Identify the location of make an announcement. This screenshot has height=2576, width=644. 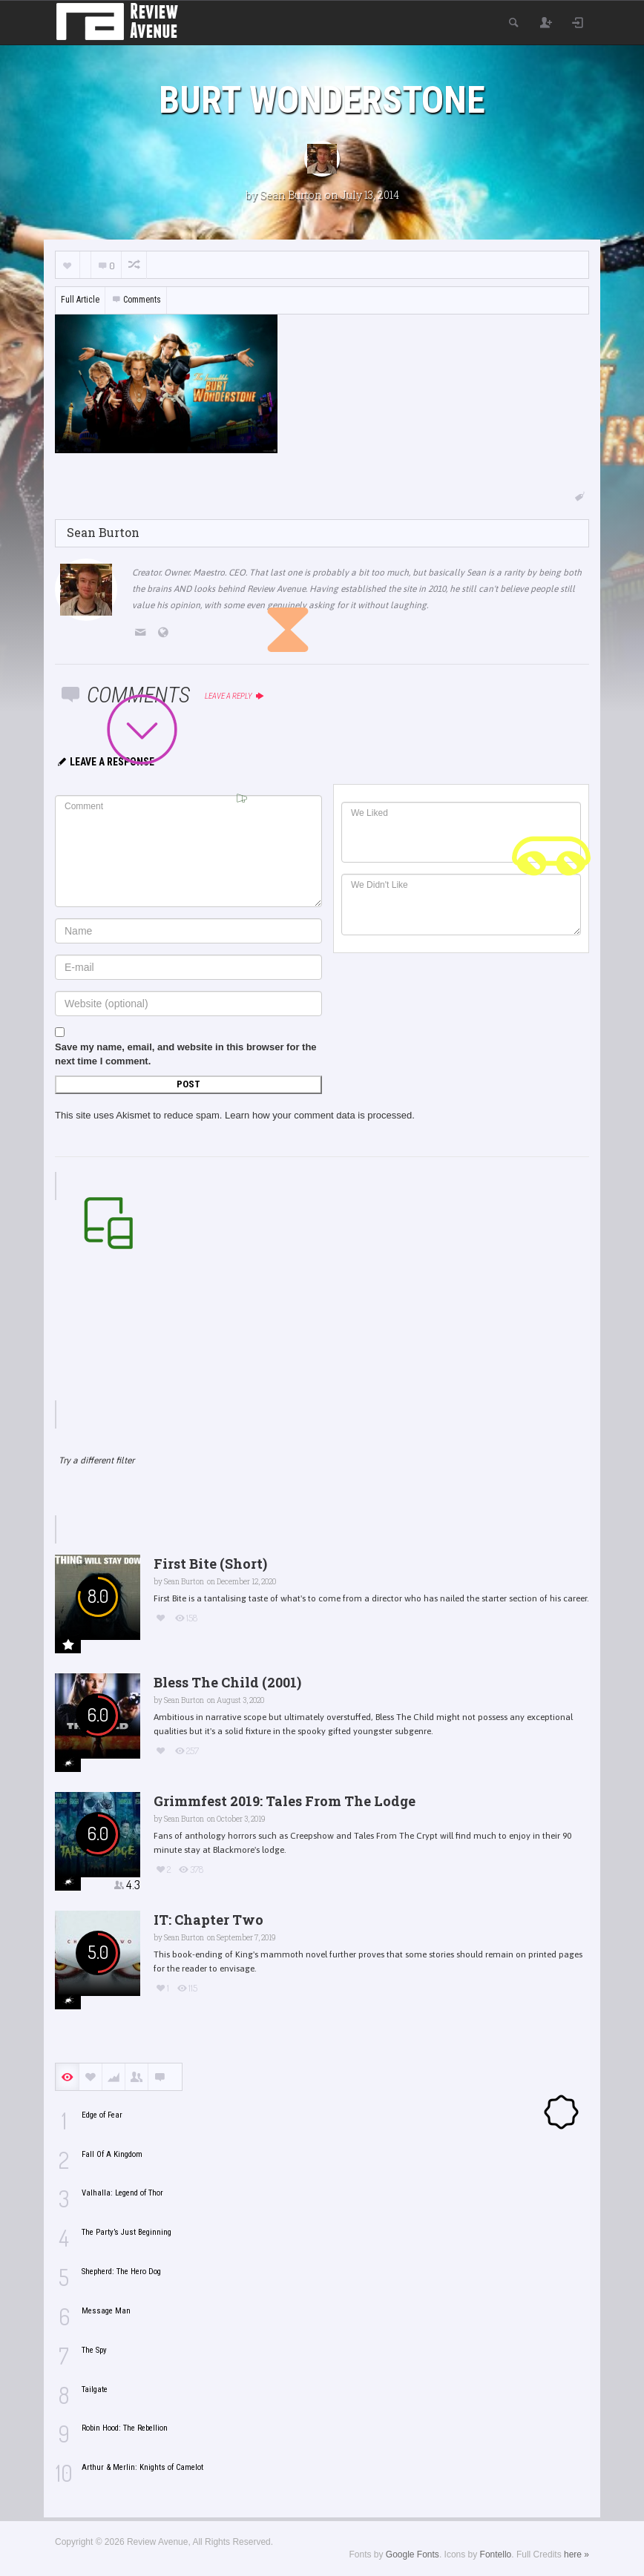
(241, 798).